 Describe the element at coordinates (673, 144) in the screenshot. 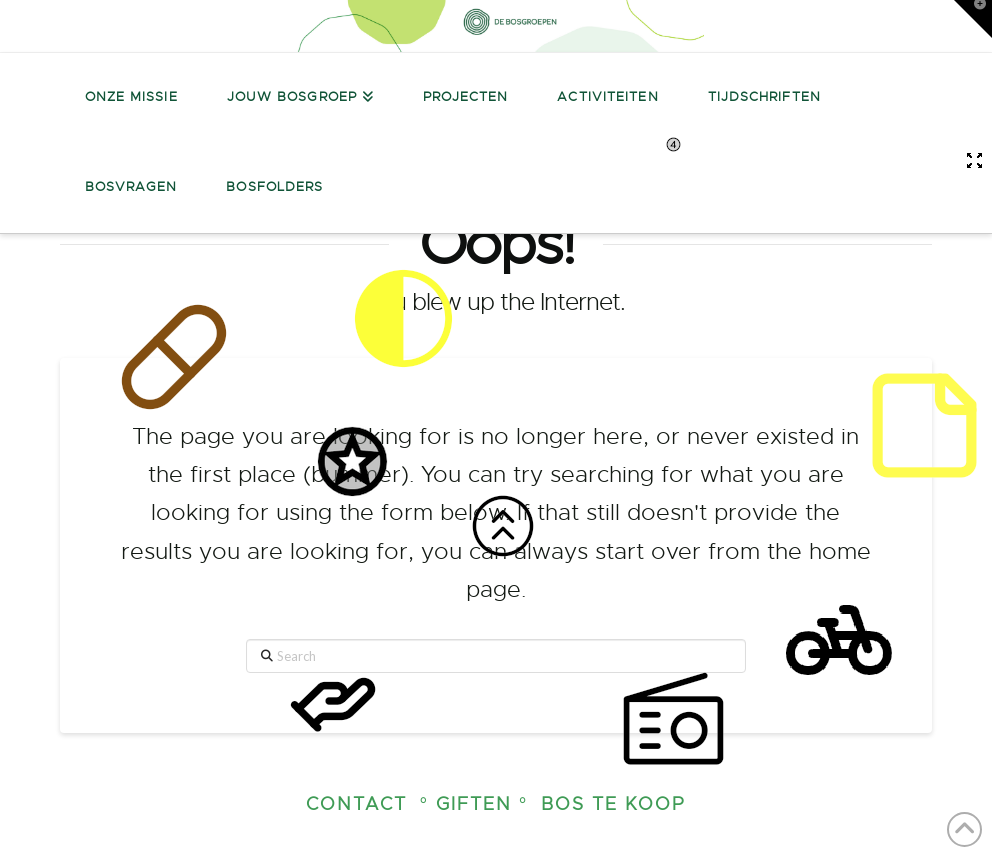

I see `indicates step four in a multi-step process` at that location.